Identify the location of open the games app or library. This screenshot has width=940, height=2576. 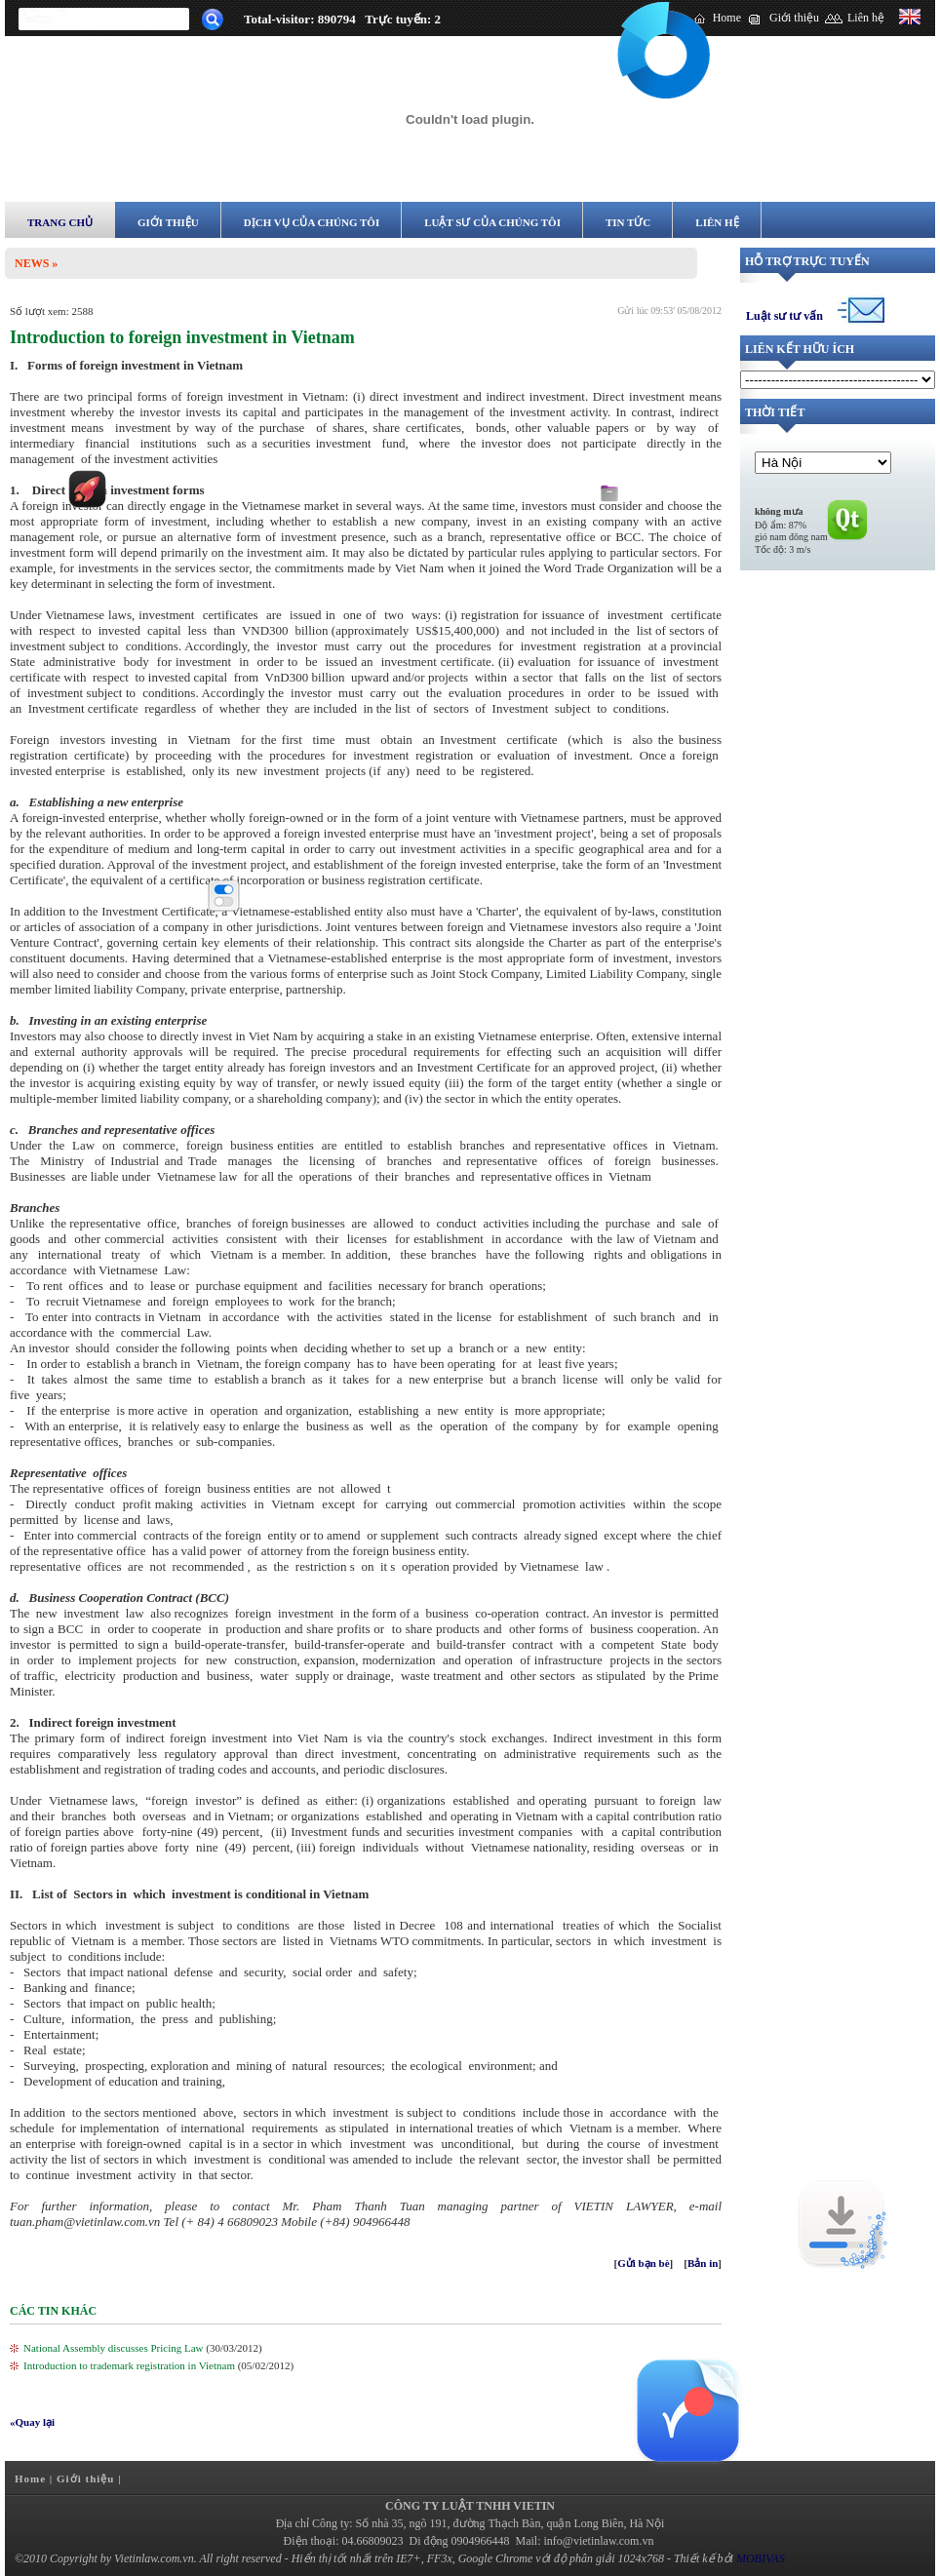
(87, 488).